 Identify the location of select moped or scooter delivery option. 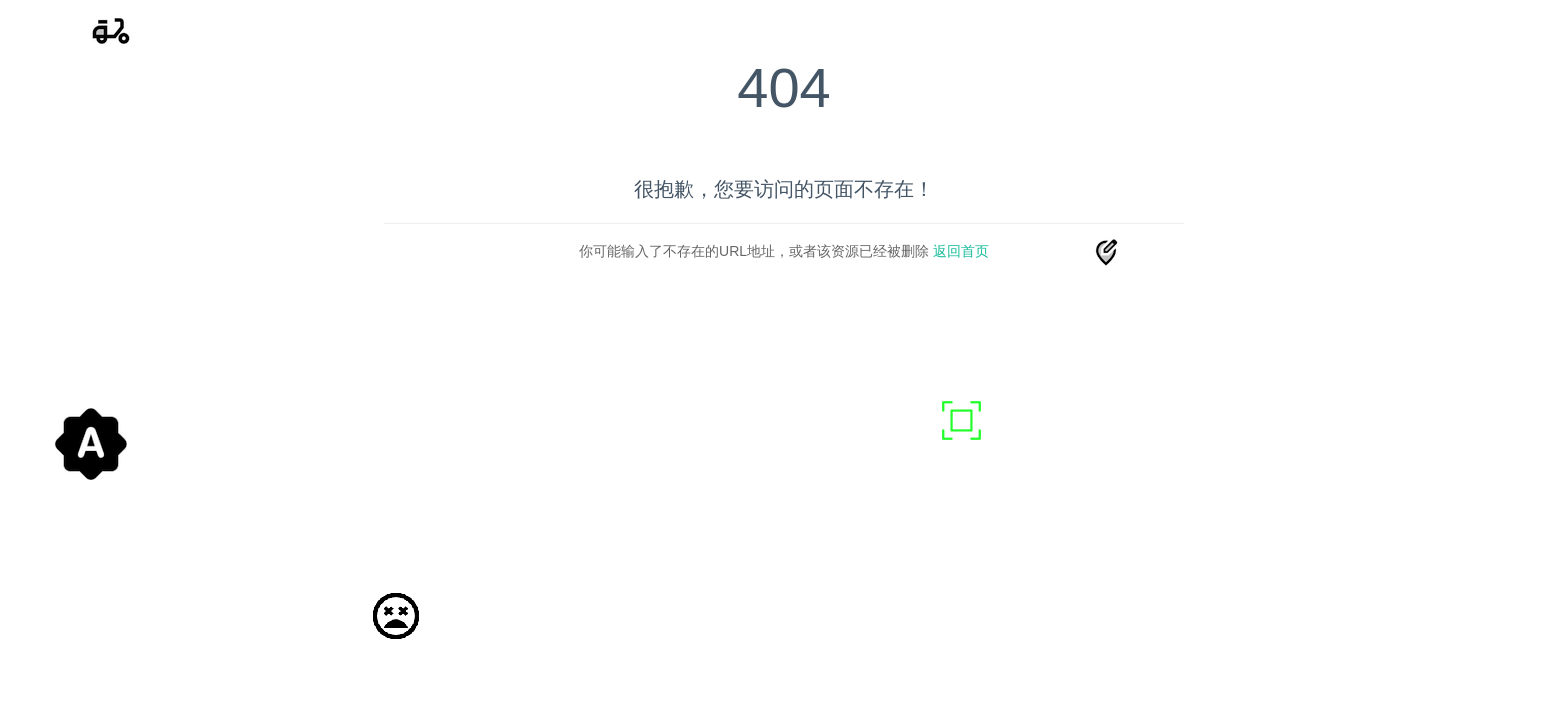
(111, 31).